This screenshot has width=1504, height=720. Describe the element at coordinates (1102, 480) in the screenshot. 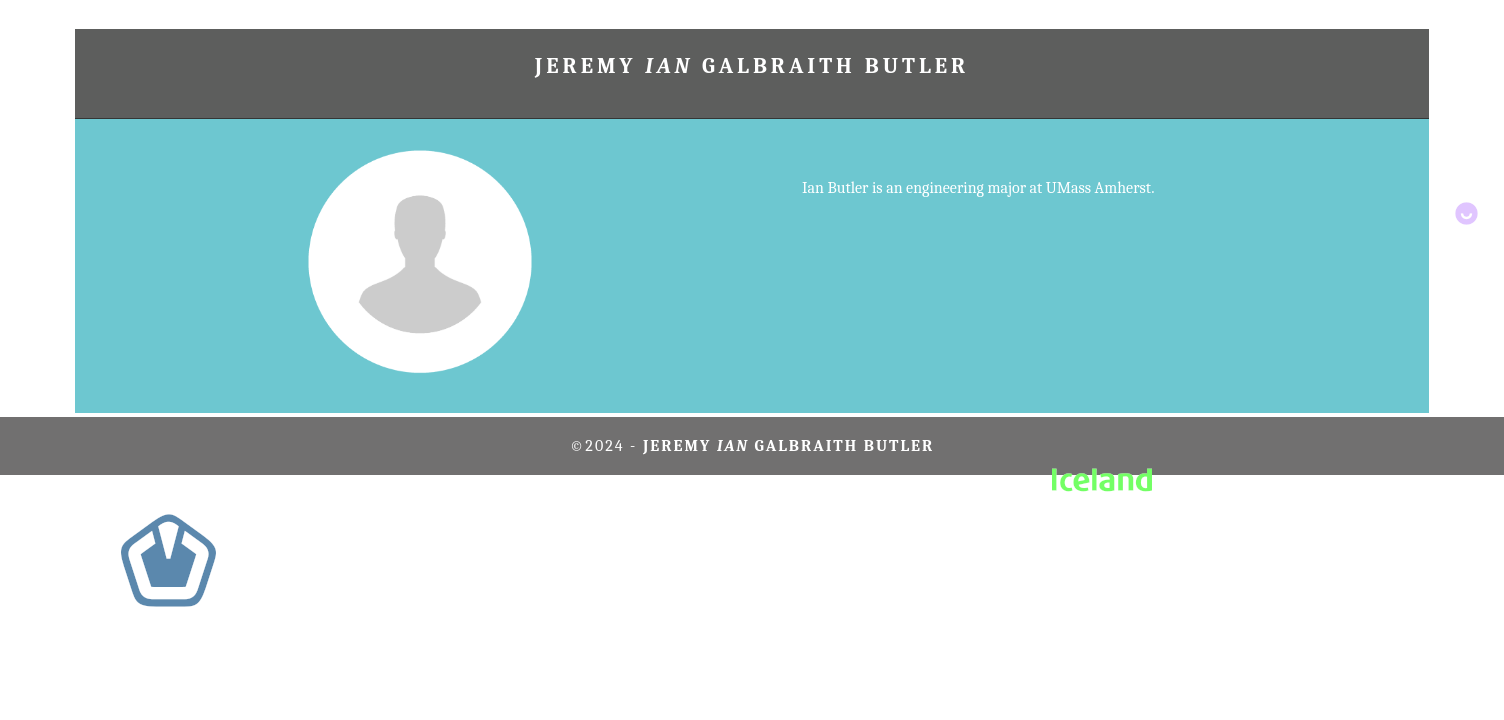

I see `Iceland grocery store brand logo` at that location.